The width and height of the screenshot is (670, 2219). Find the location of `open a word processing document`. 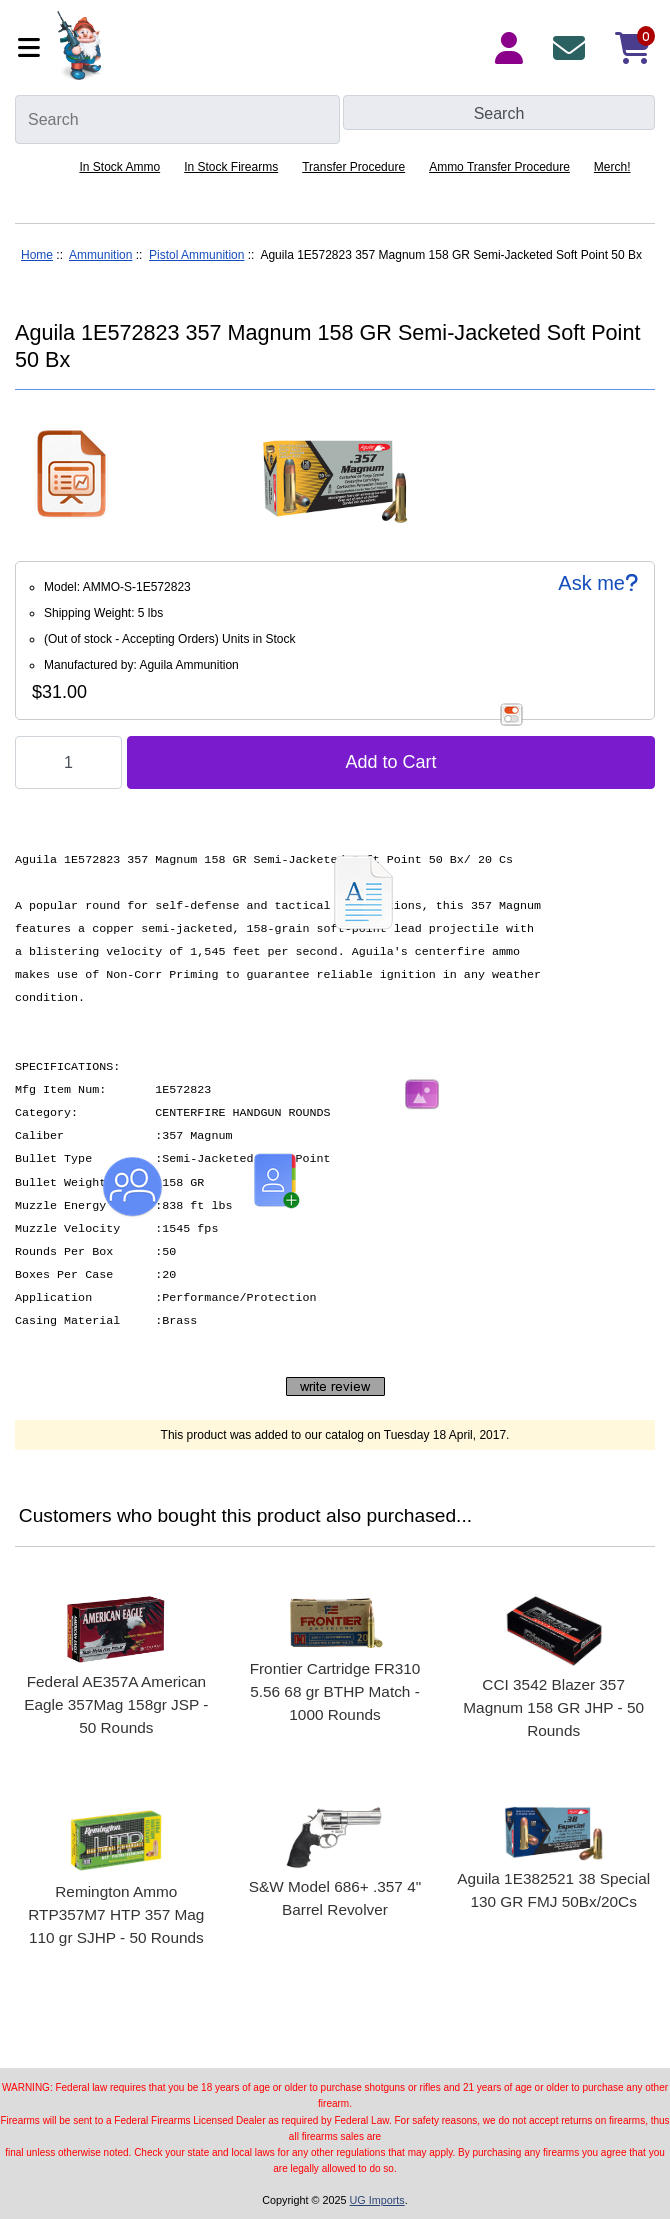

open a word processing document is located at coordinates (363, 892).